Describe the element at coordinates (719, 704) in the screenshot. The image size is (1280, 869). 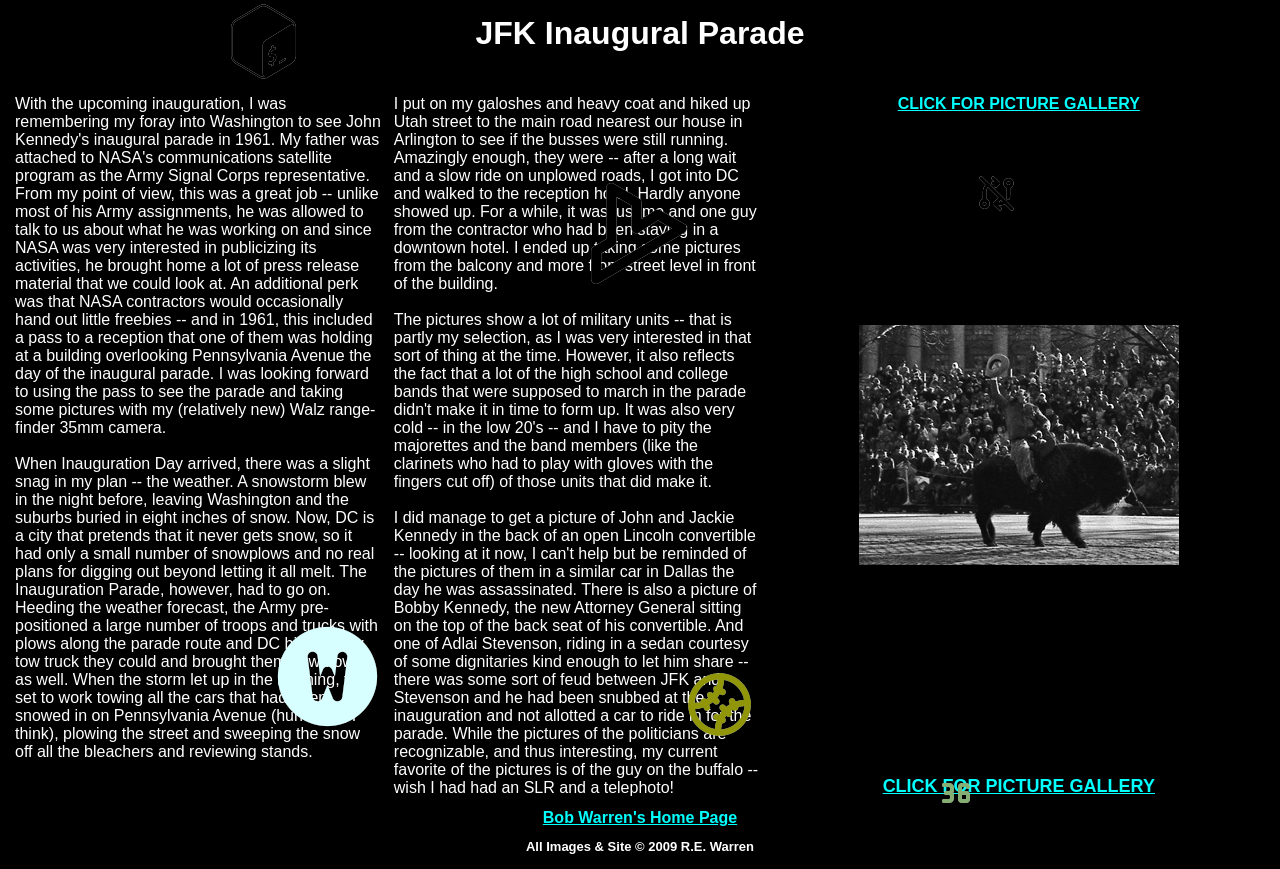
I see `view baseball scores or stats` at that location.